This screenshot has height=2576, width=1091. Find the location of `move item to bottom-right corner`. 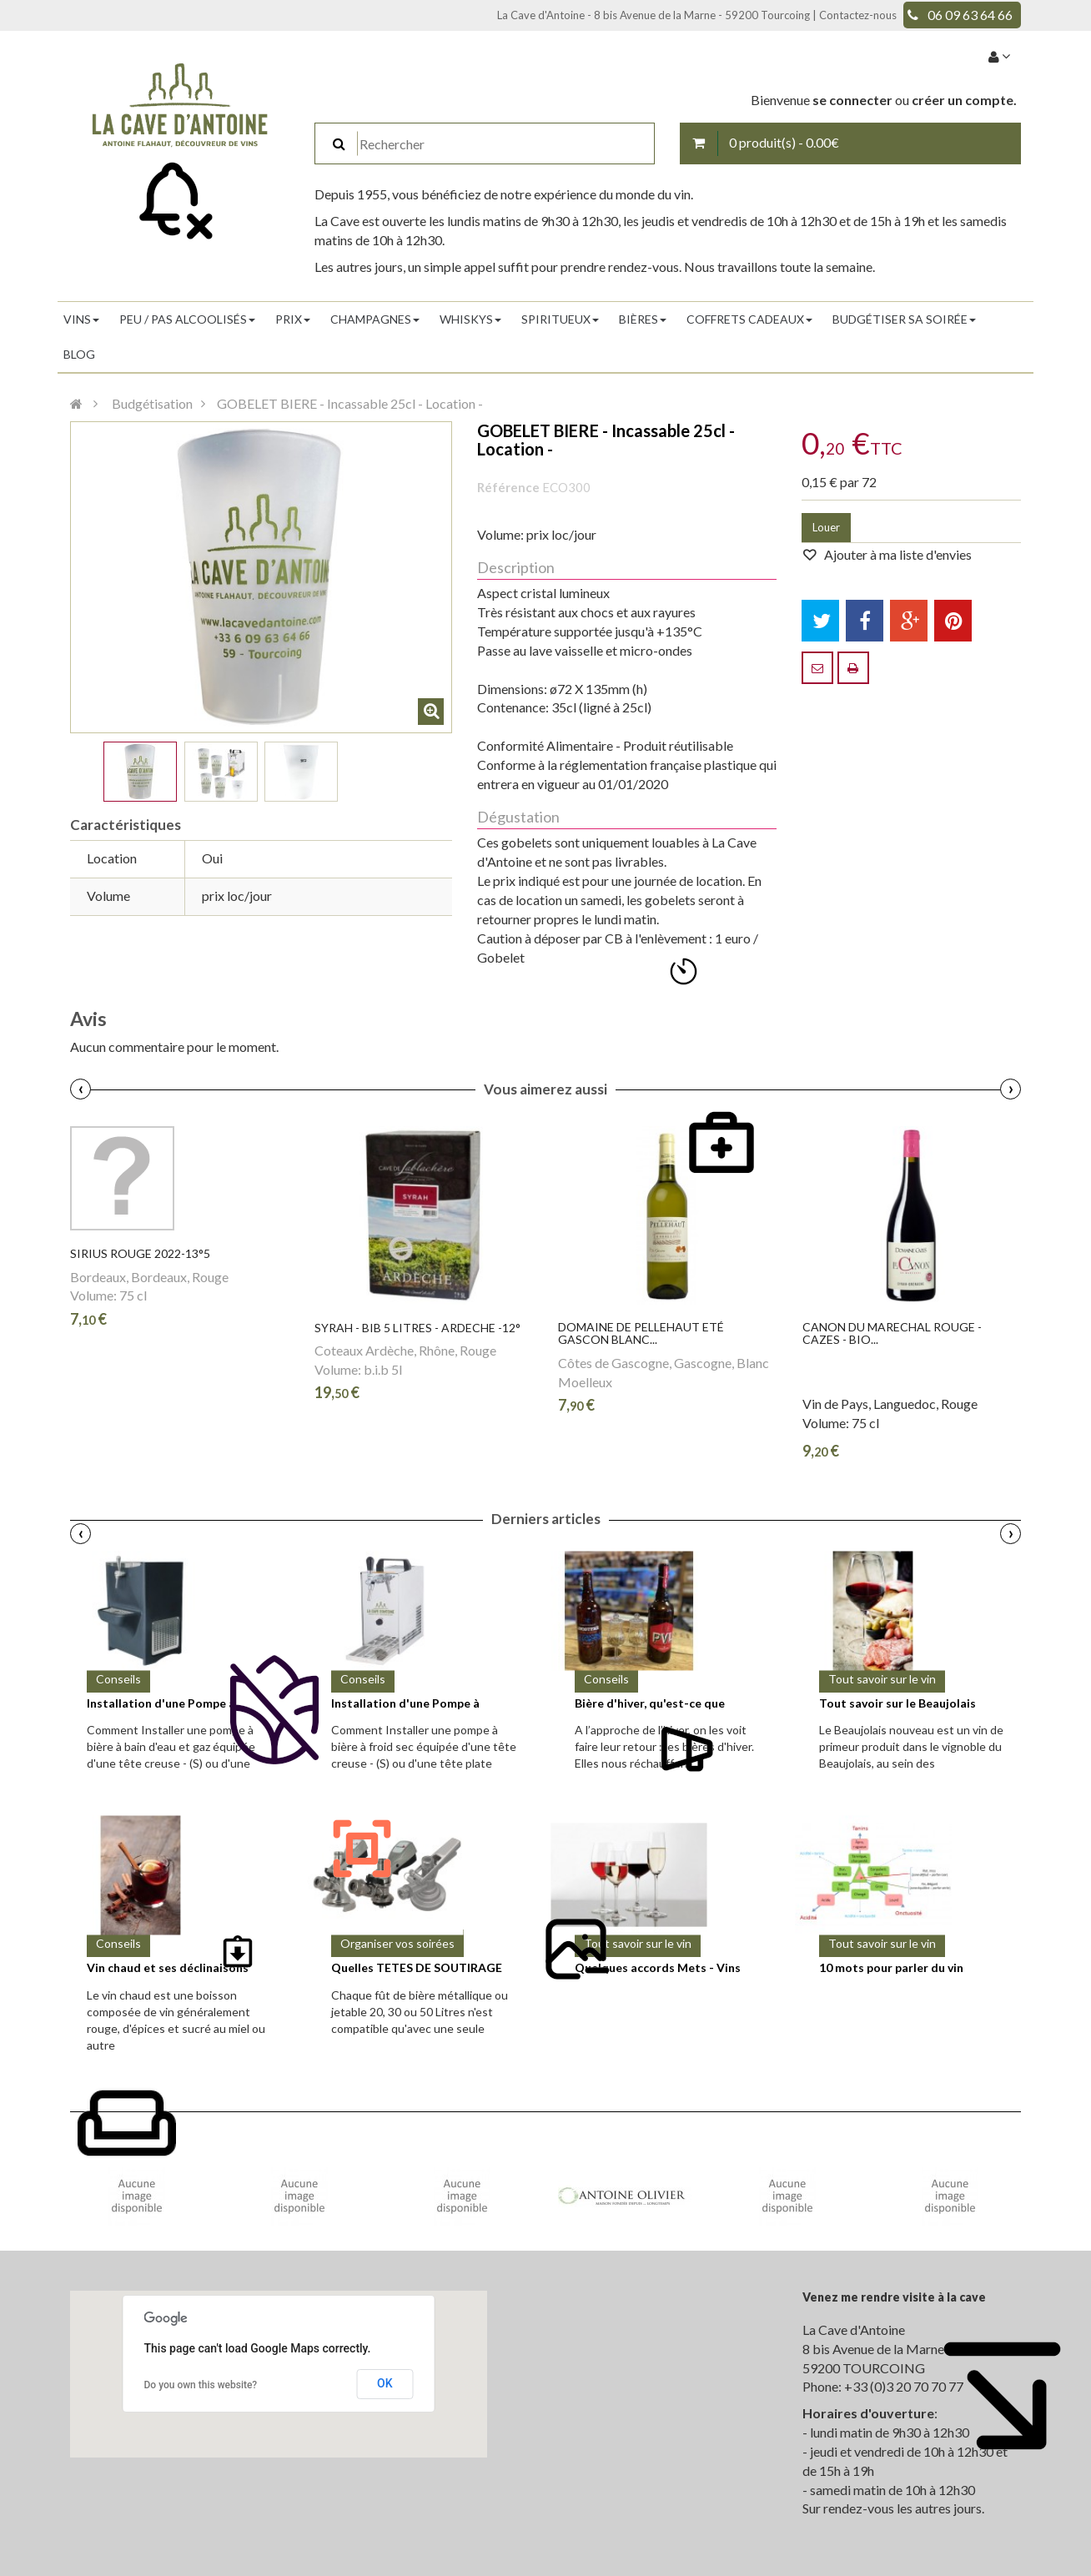

move item to bottom-right corner is located at coordinates (1002, 2400).